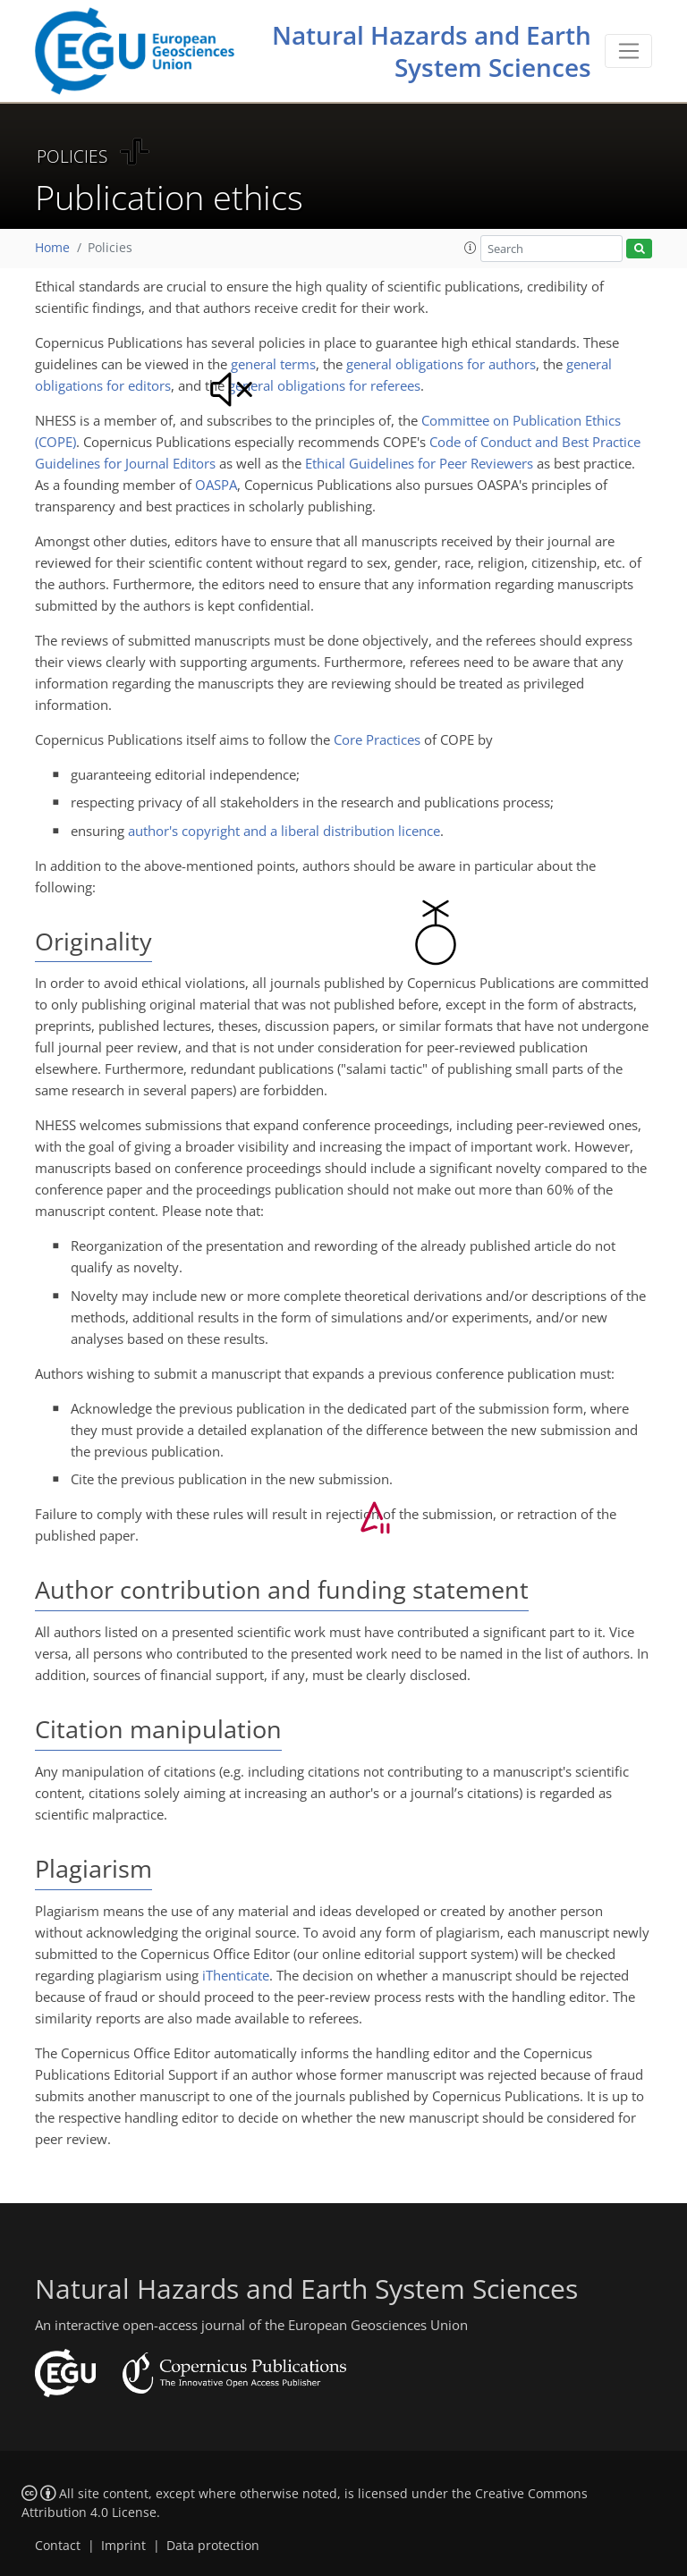 The height and width of the screenshot is (2576, 687). Describe the element at coordinates (374, 1516) in the screenshot. I see `pause current navigation or directions` at that location.